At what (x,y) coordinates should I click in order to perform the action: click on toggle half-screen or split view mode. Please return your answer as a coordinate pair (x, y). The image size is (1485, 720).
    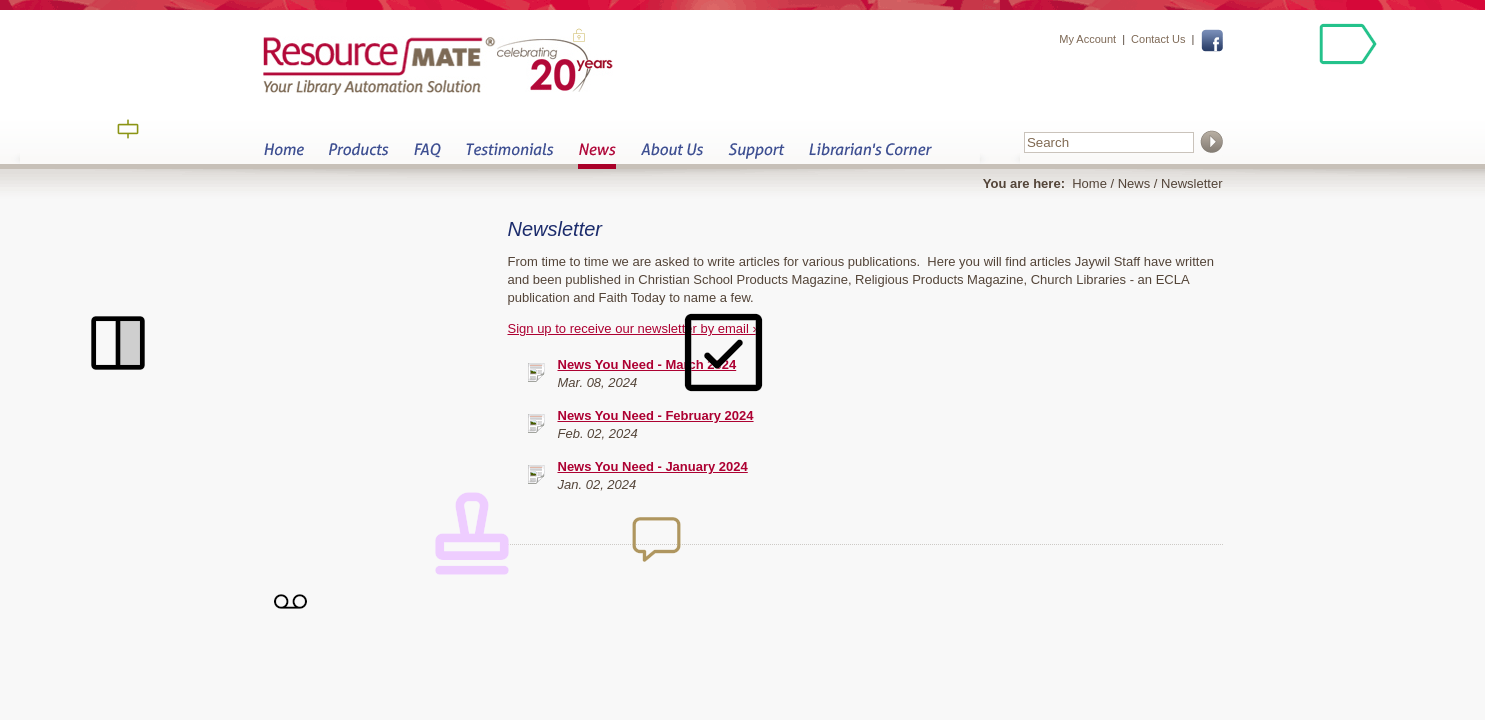
    Looking at the image, I should click on (118, 343).